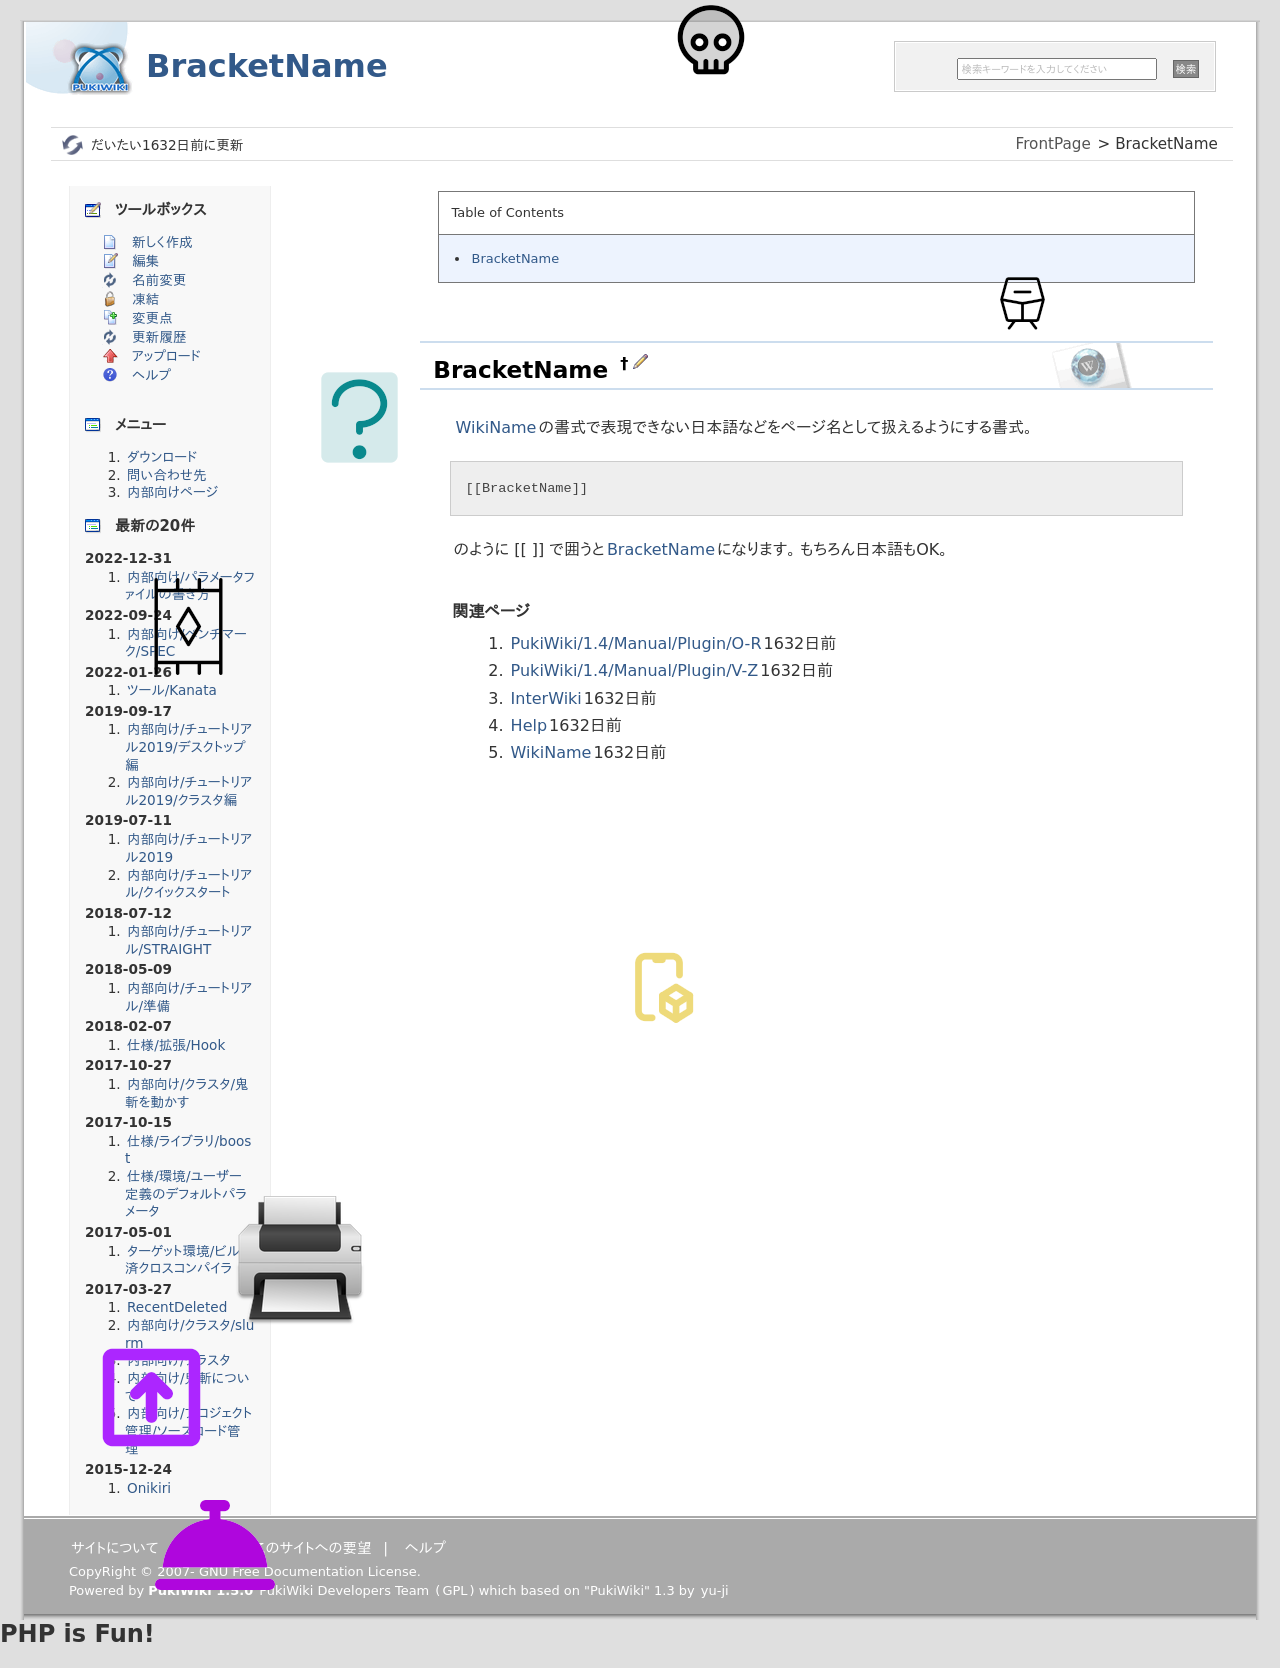  Describe the element at coordinates (711, 41) in the screenshot. I see `indicates danger or fatal error` at that location.